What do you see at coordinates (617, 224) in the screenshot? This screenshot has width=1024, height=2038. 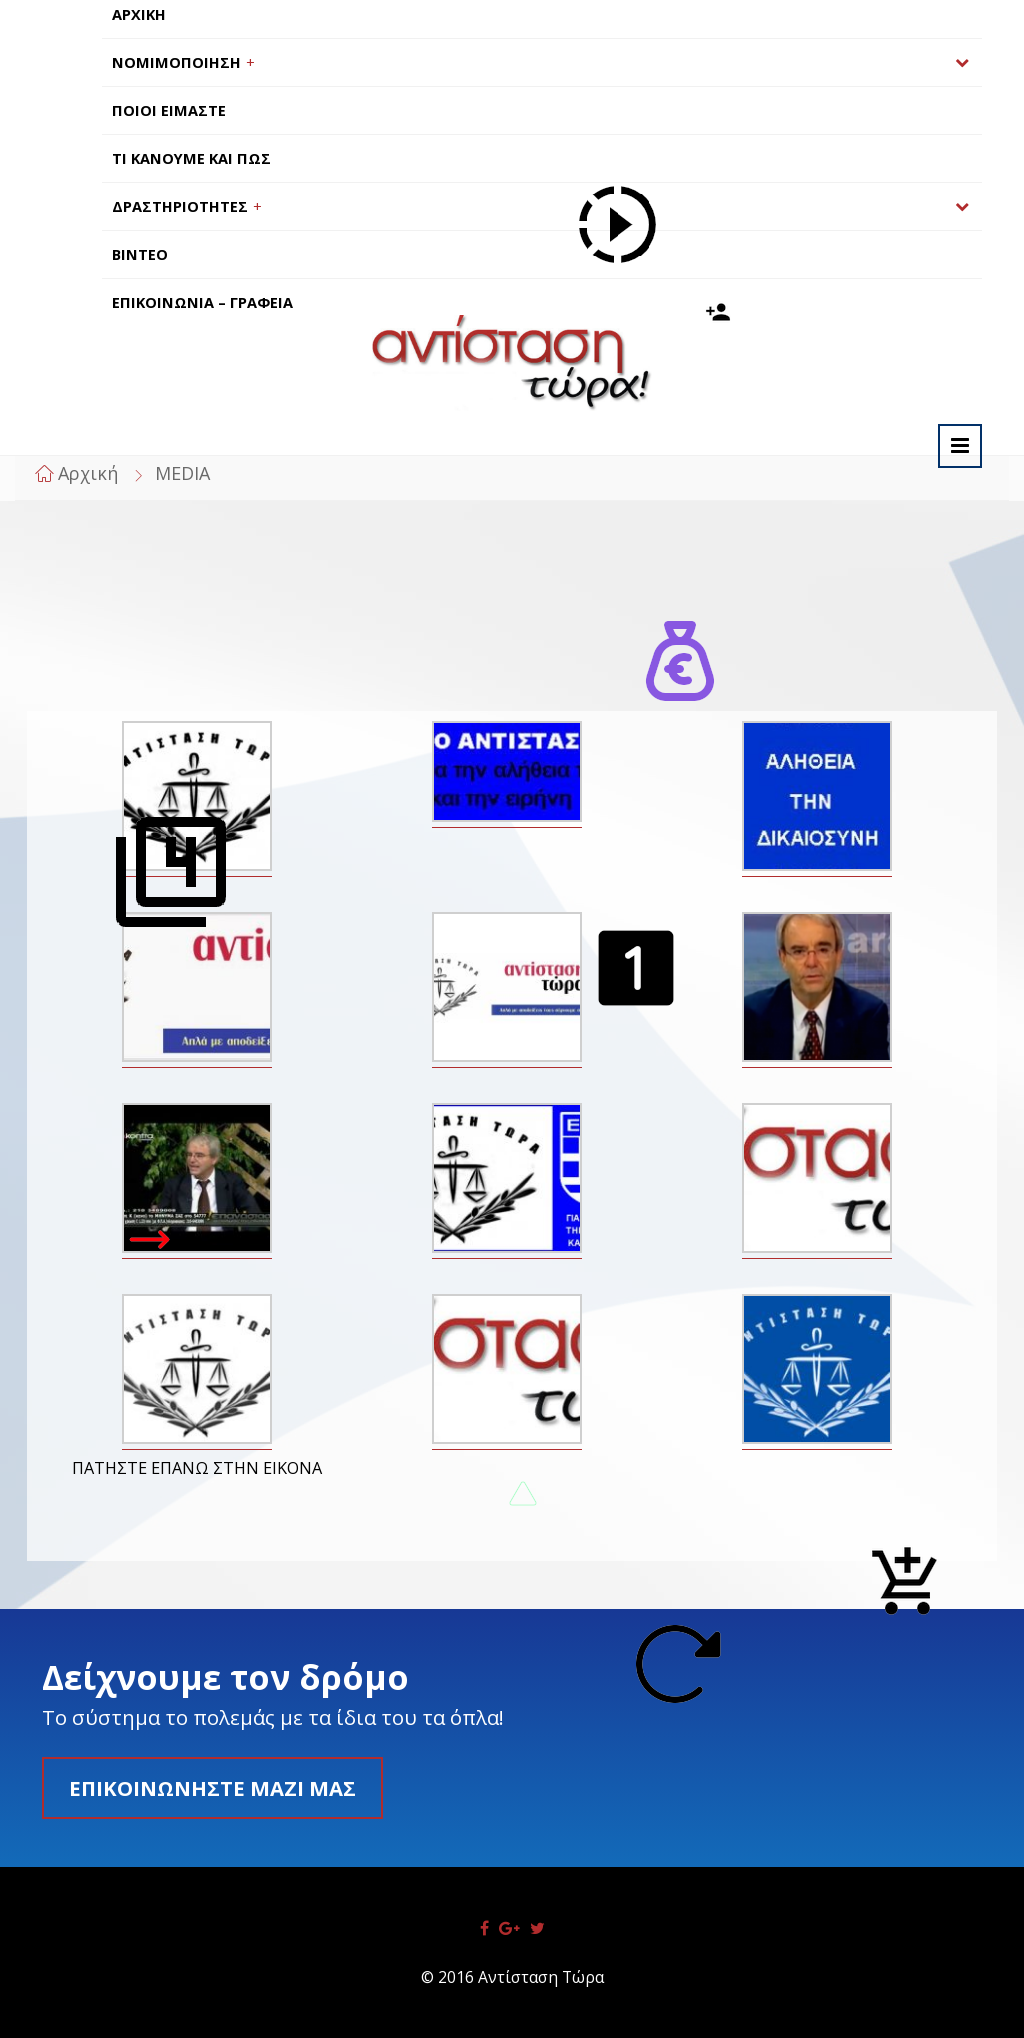 I see `enable slow motion video recording` at bounding box center [617, 224].